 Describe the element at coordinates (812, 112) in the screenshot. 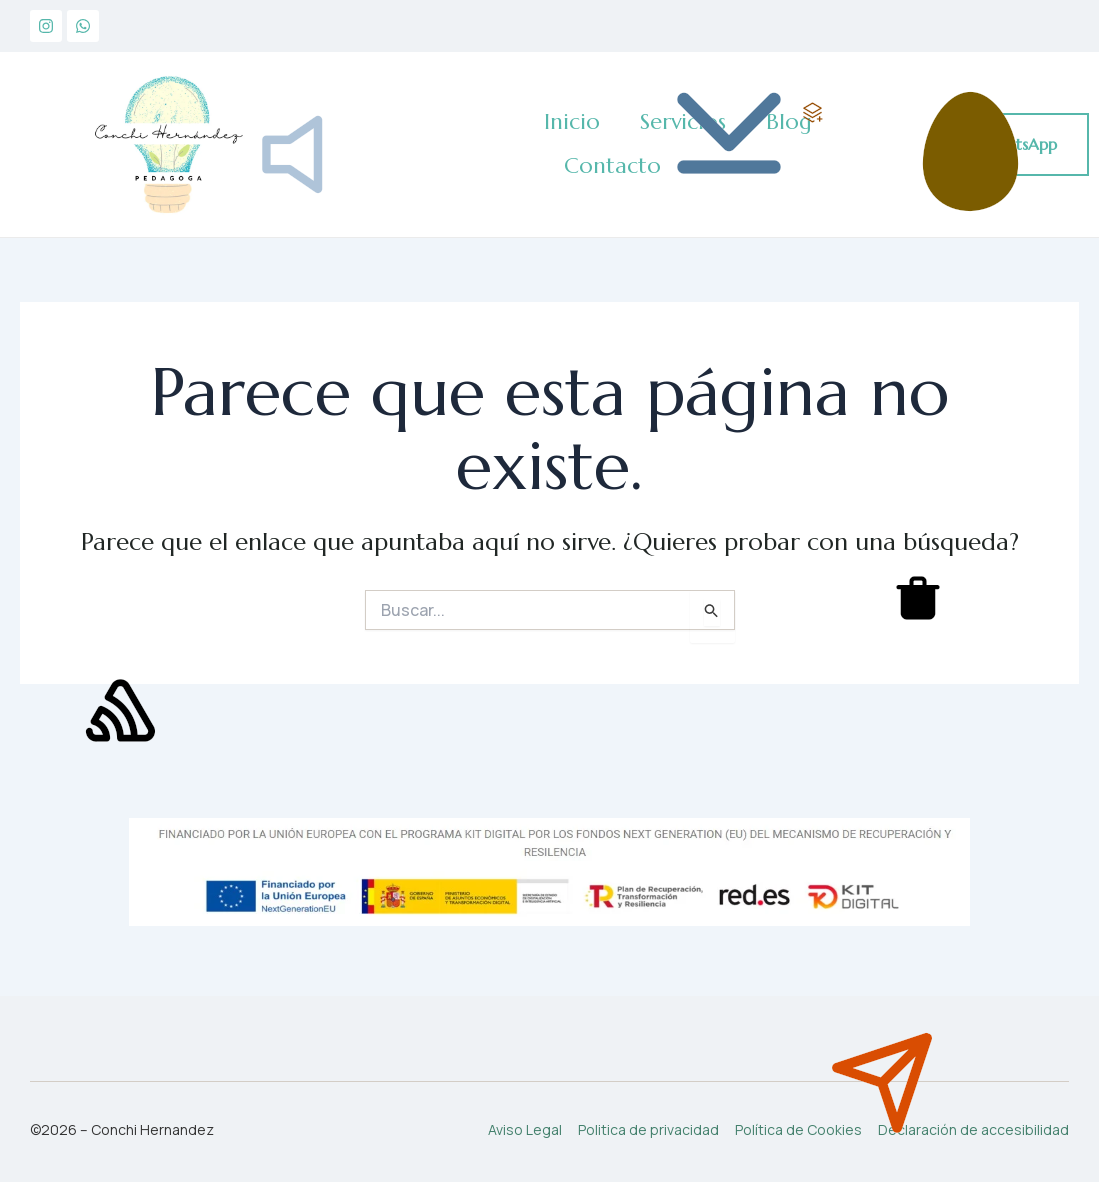

I see `add a new layer to the stack` at that location.